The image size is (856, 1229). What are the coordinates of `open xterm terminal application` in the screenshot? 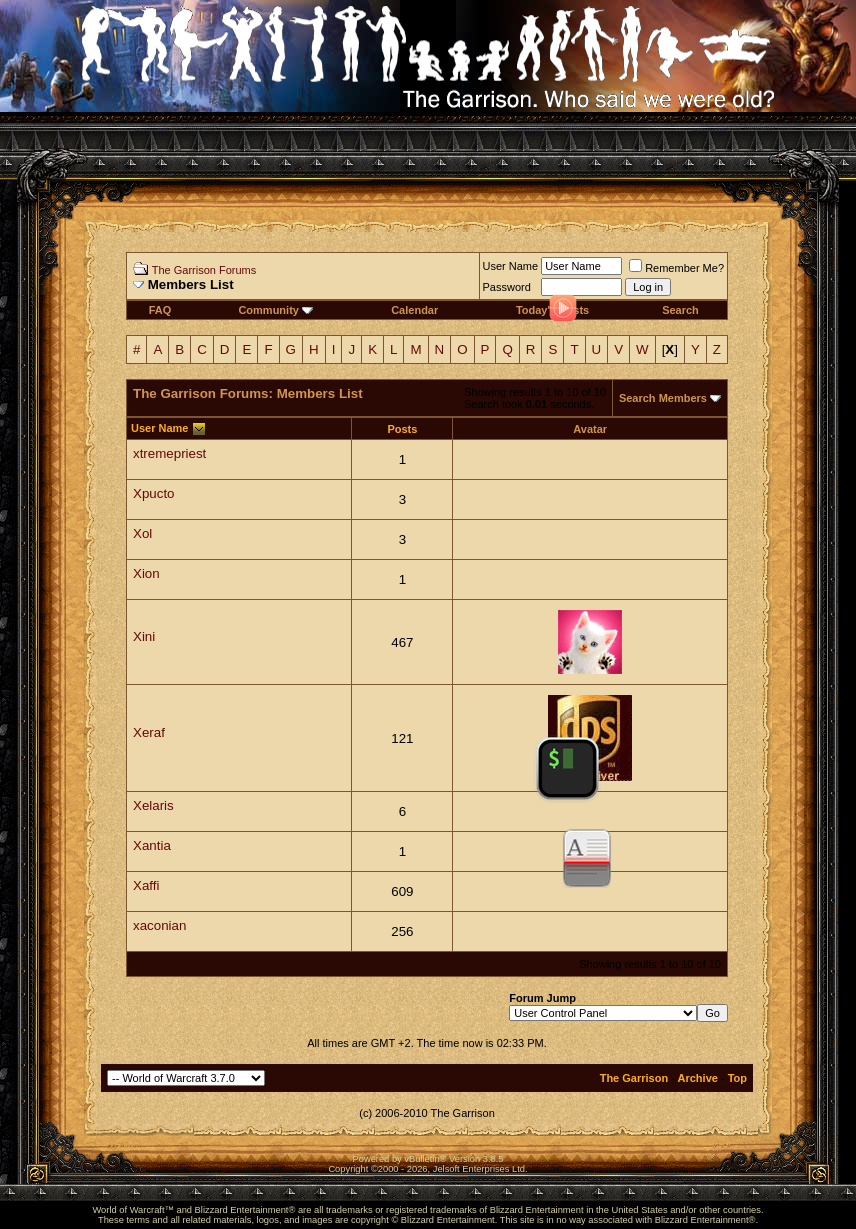 It's located at (567, 768).